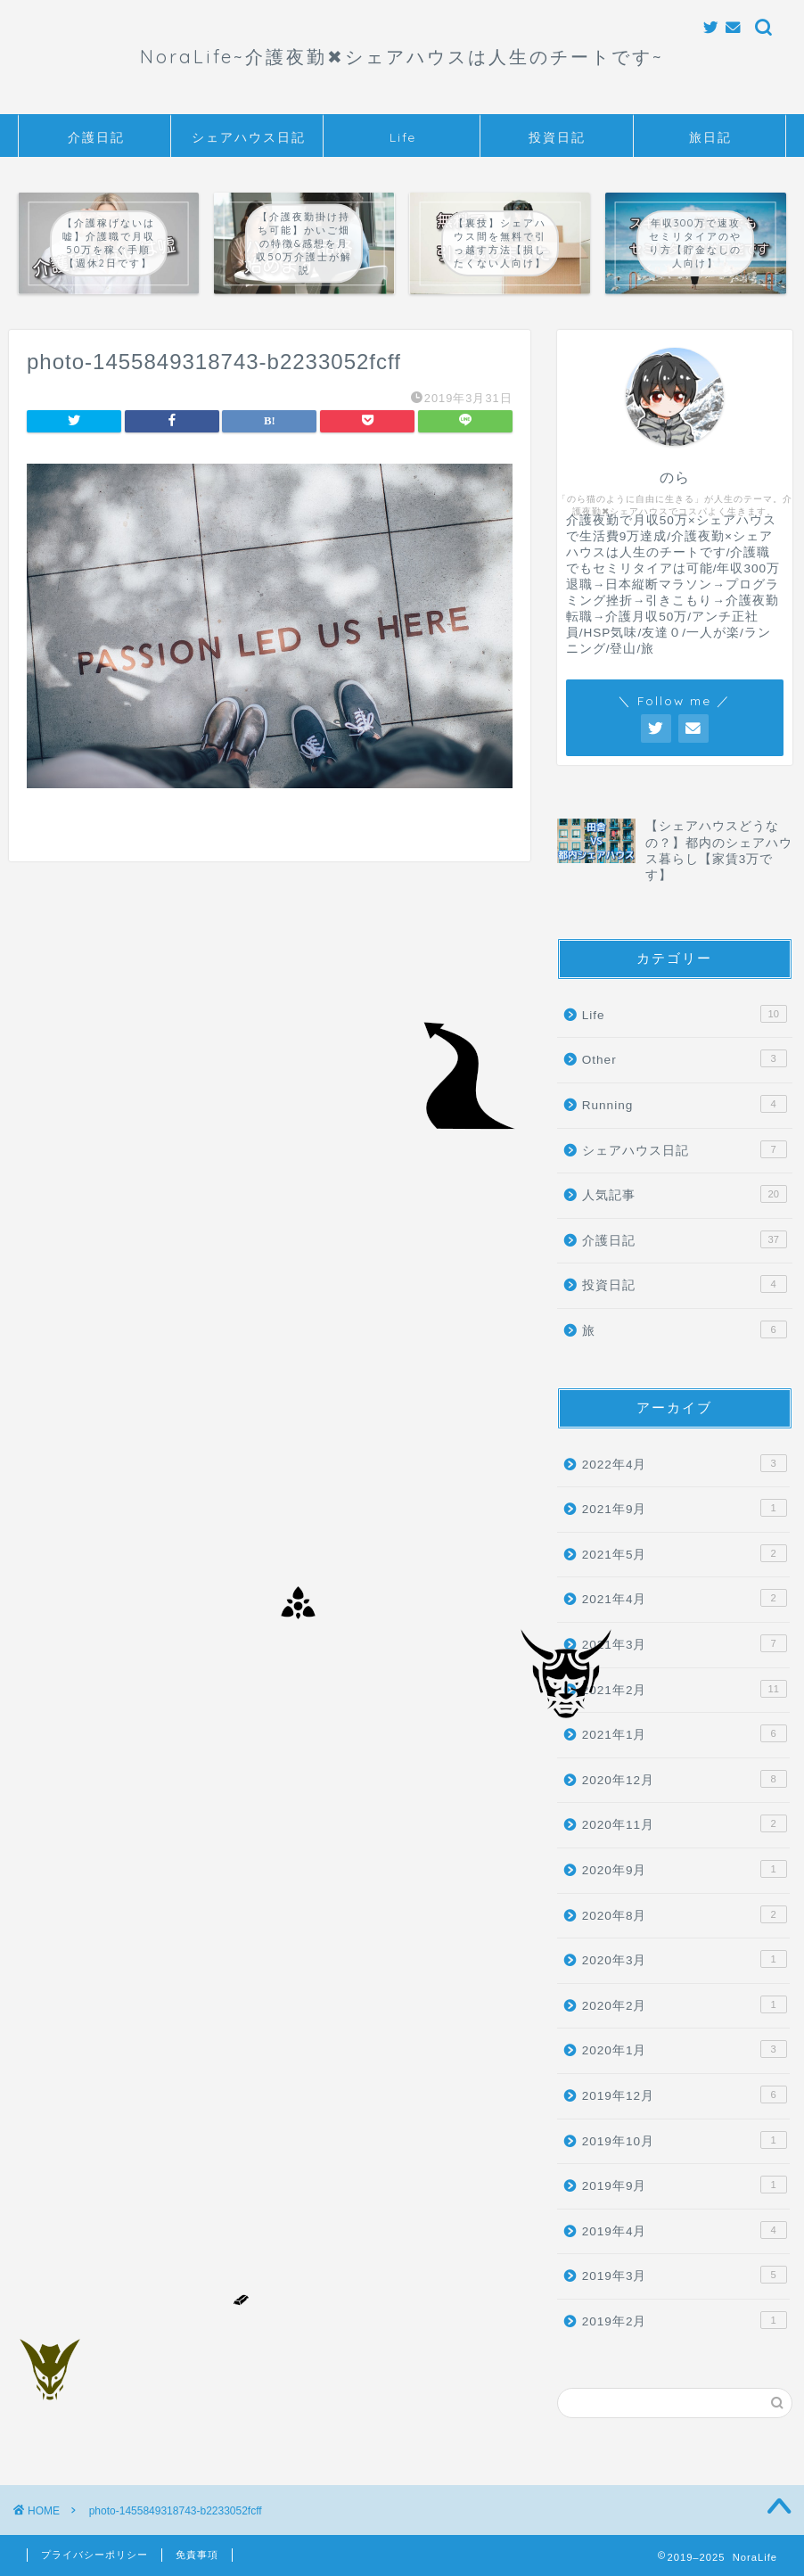  What do you see at coordinates (241, 2300) in the screenshot?
I see `select clay brick as a building material` at bounding box center [241, 2300].